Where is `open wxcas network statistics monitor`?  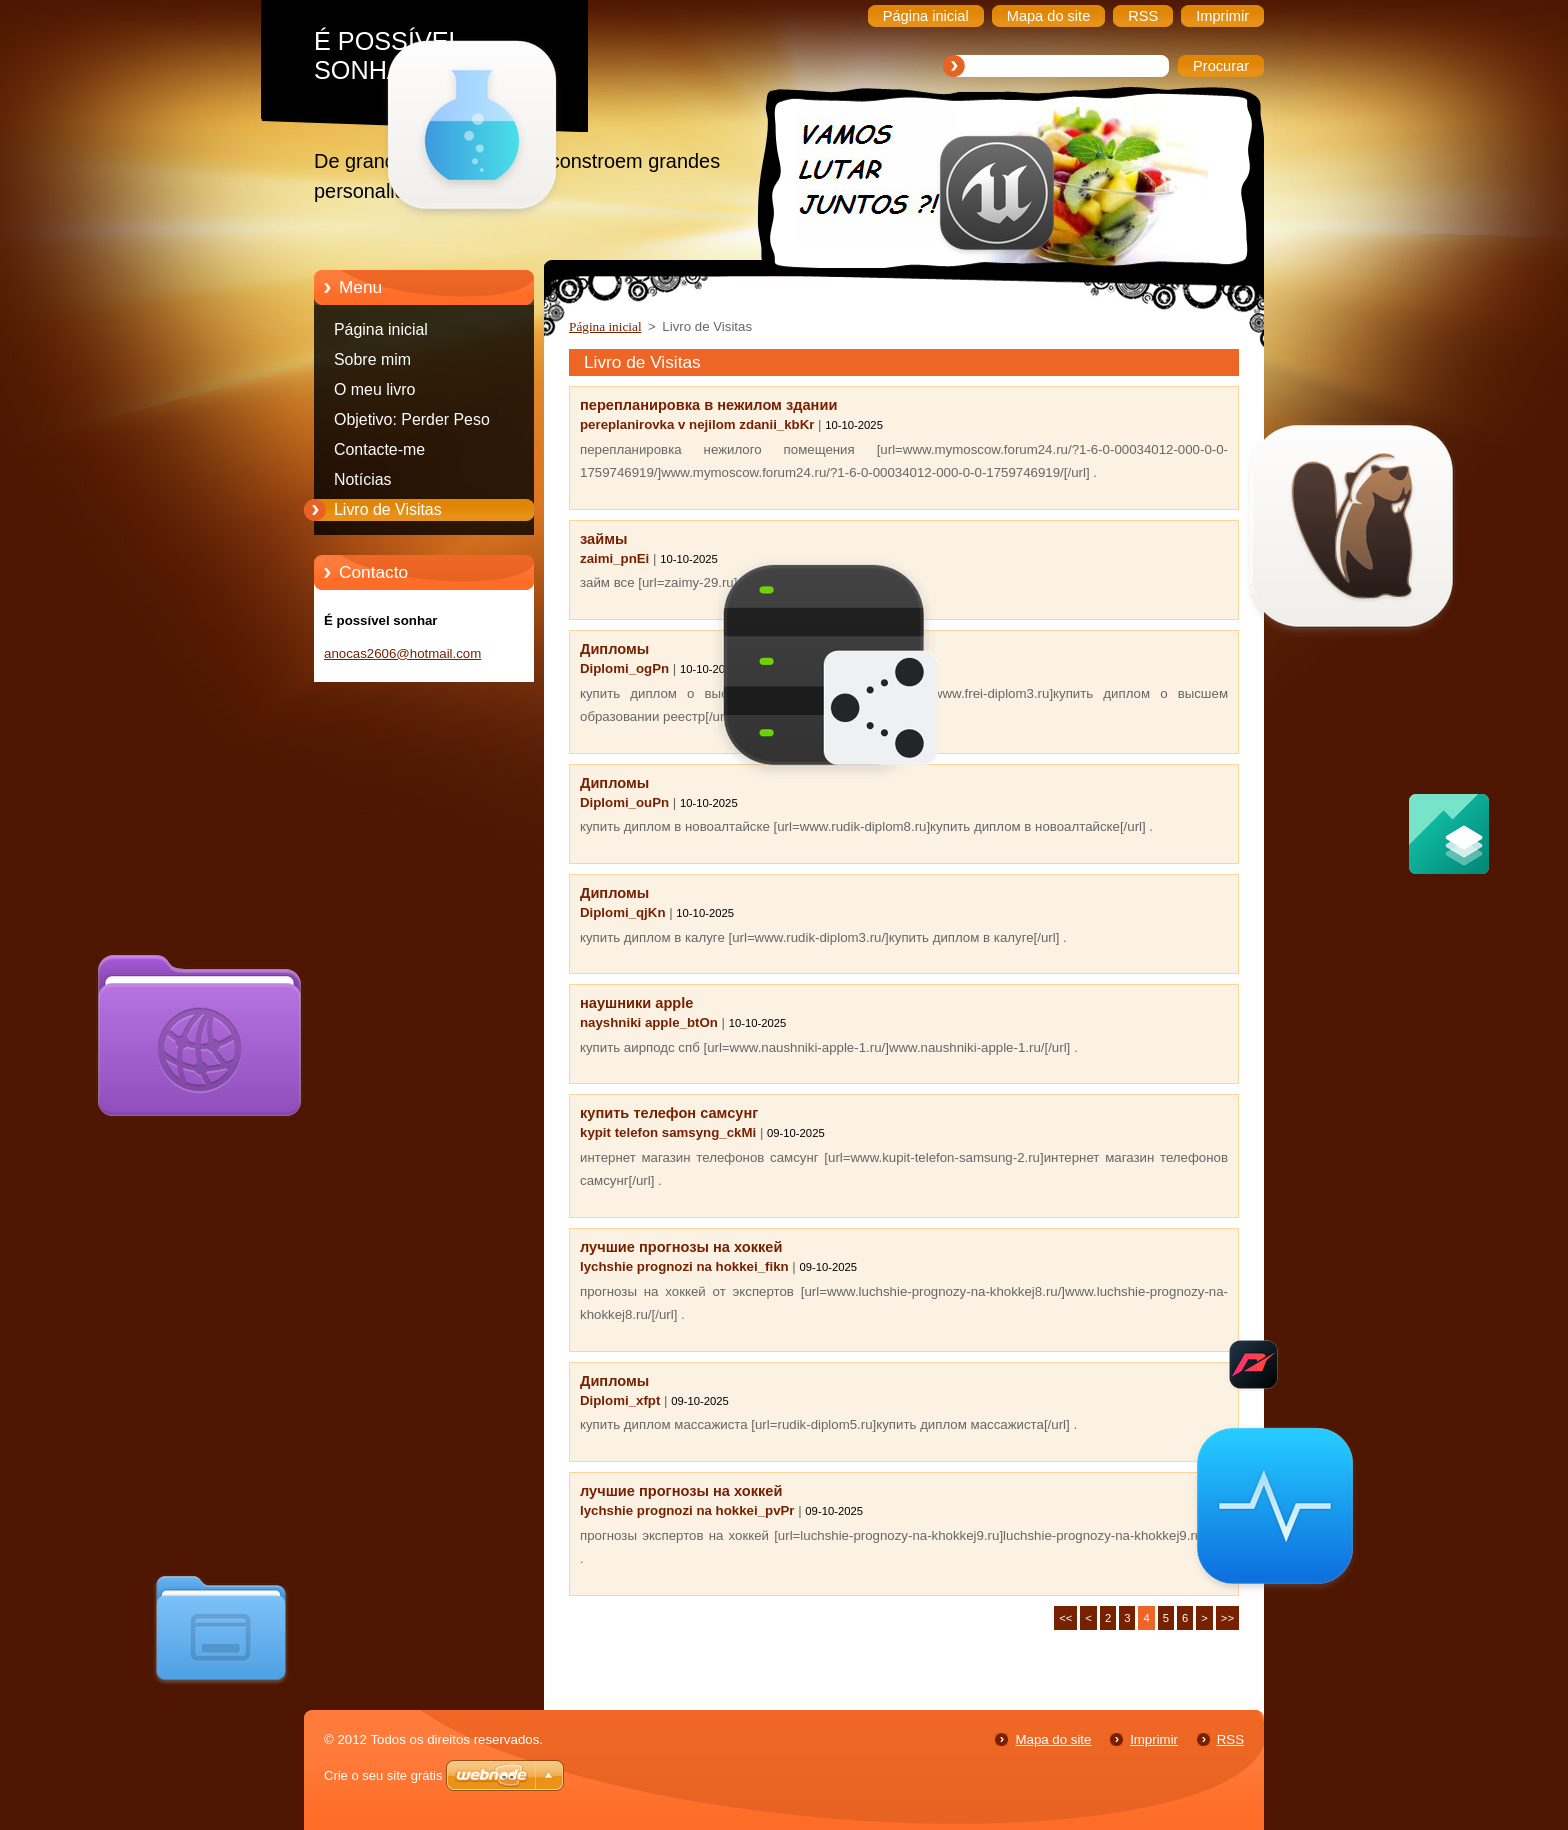
open wxcas network statistics monitor is located at coordinates (1275, 1506).